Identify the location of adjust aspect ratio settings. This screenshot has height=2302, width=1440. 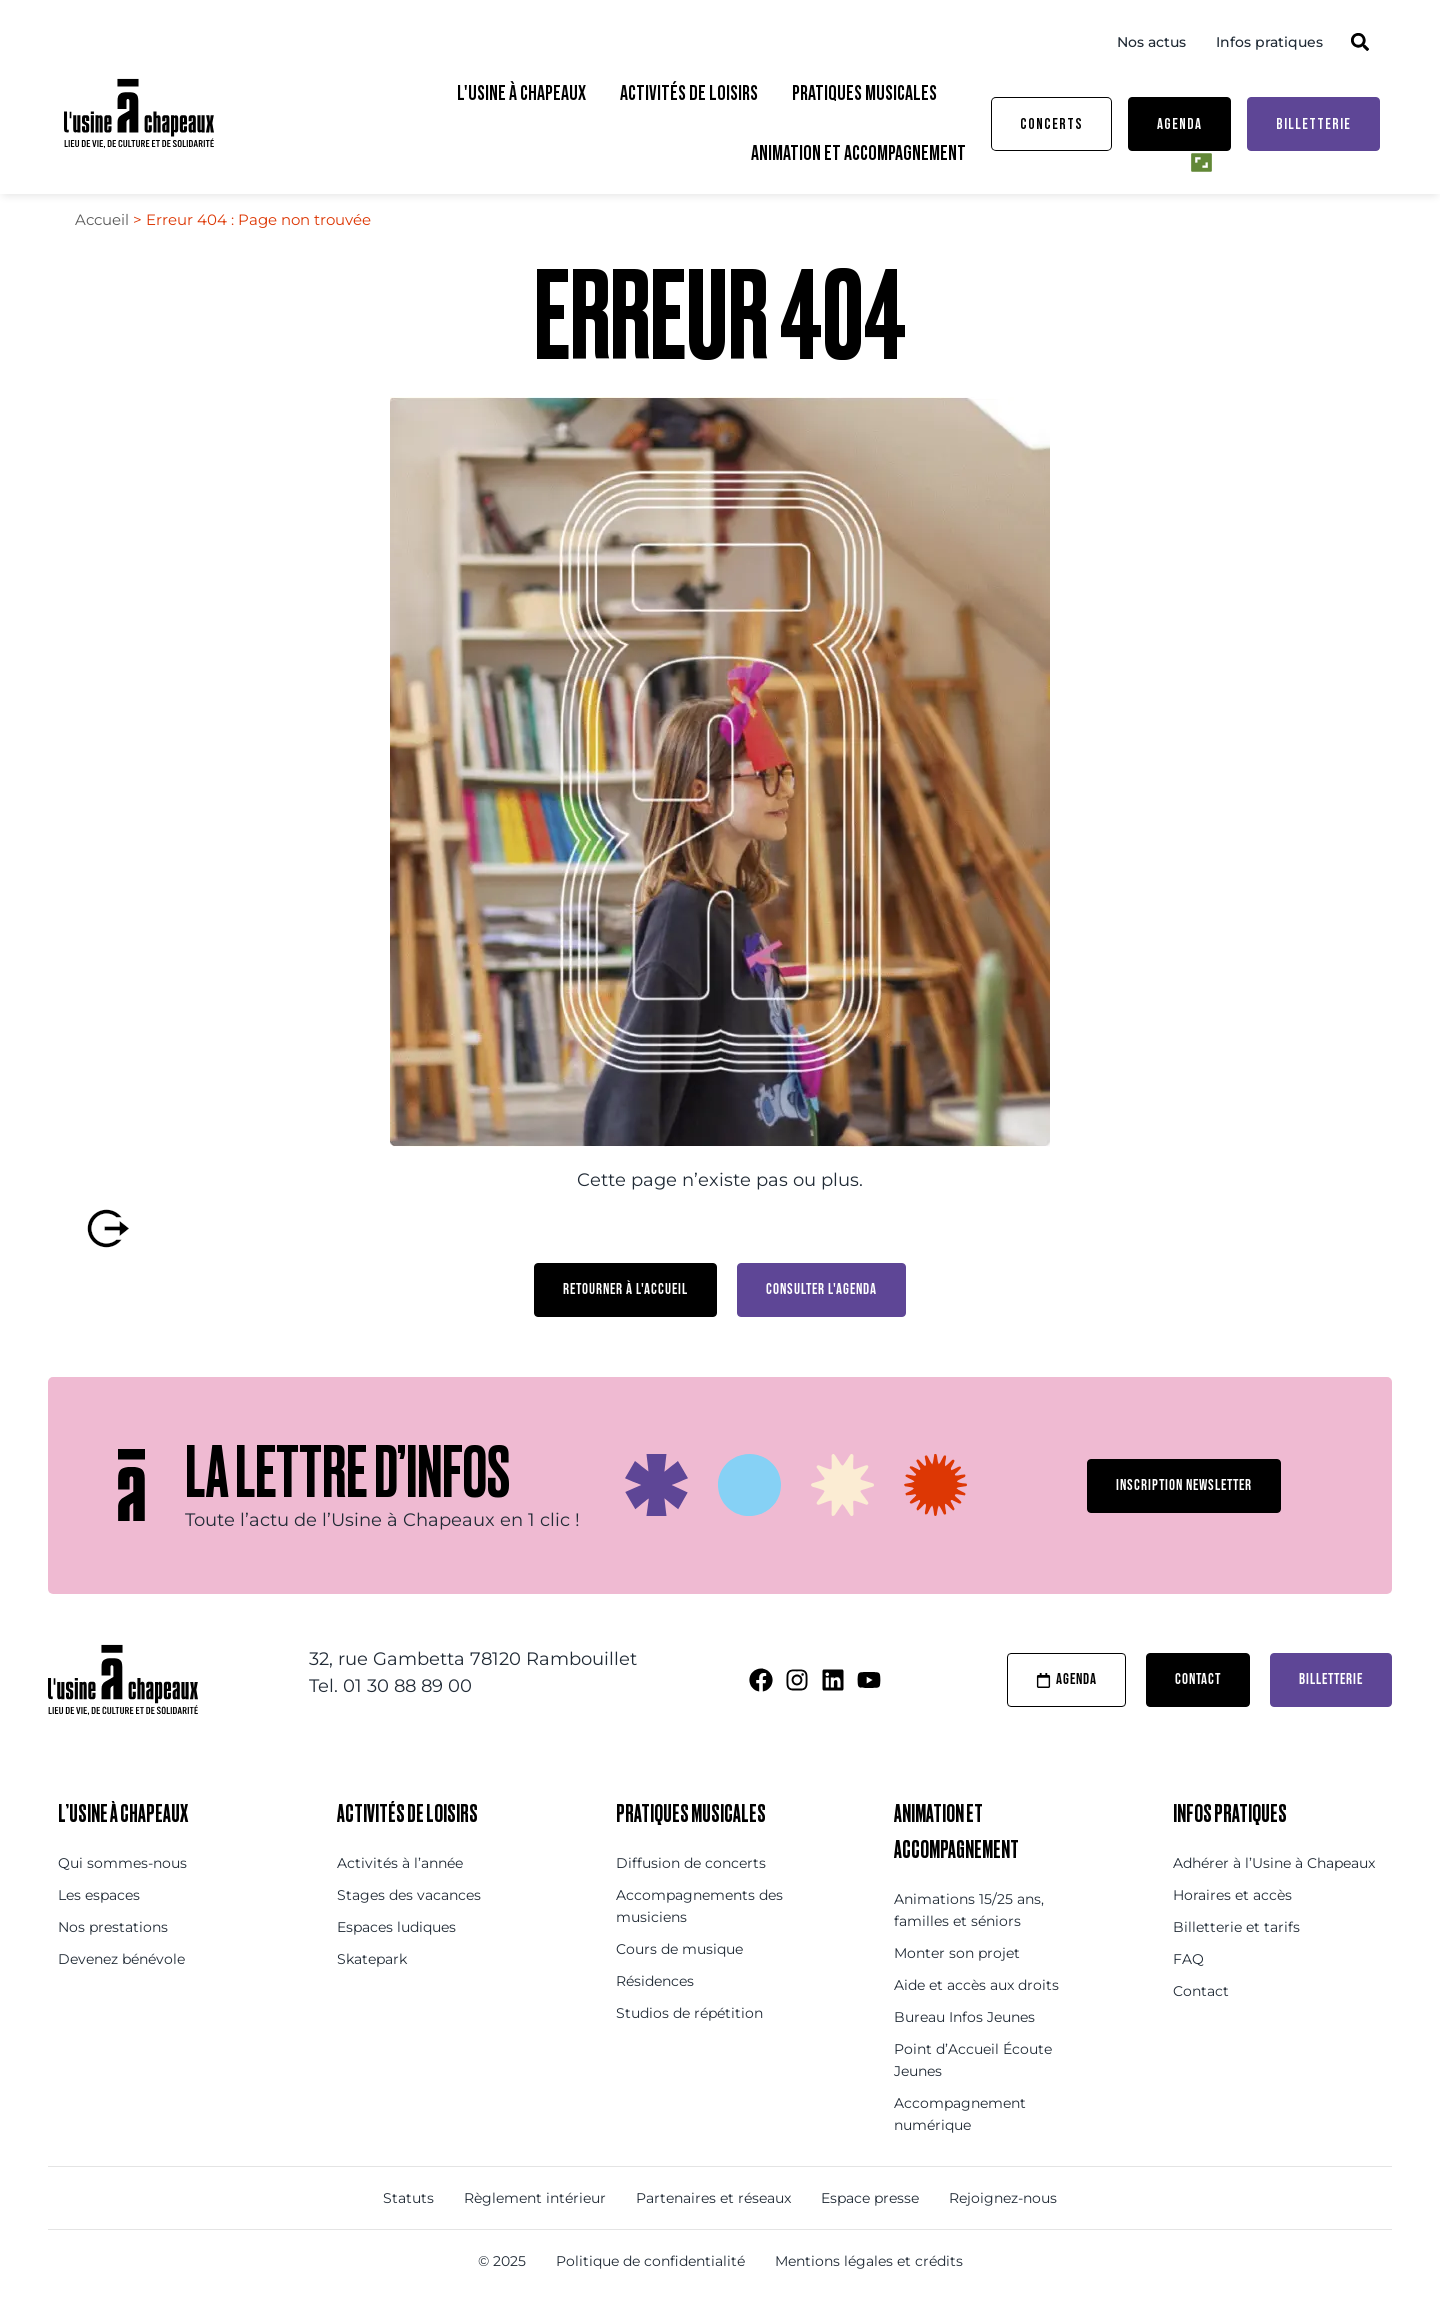
(1201, 162).